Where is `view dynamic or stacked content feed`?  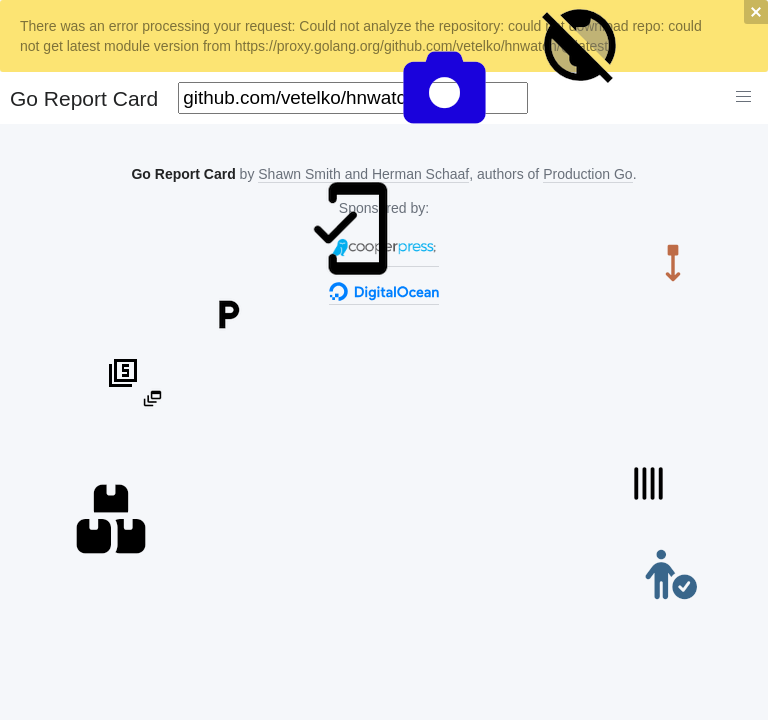 view dynamic or stacked content feed is located at coordinates (152, 398).